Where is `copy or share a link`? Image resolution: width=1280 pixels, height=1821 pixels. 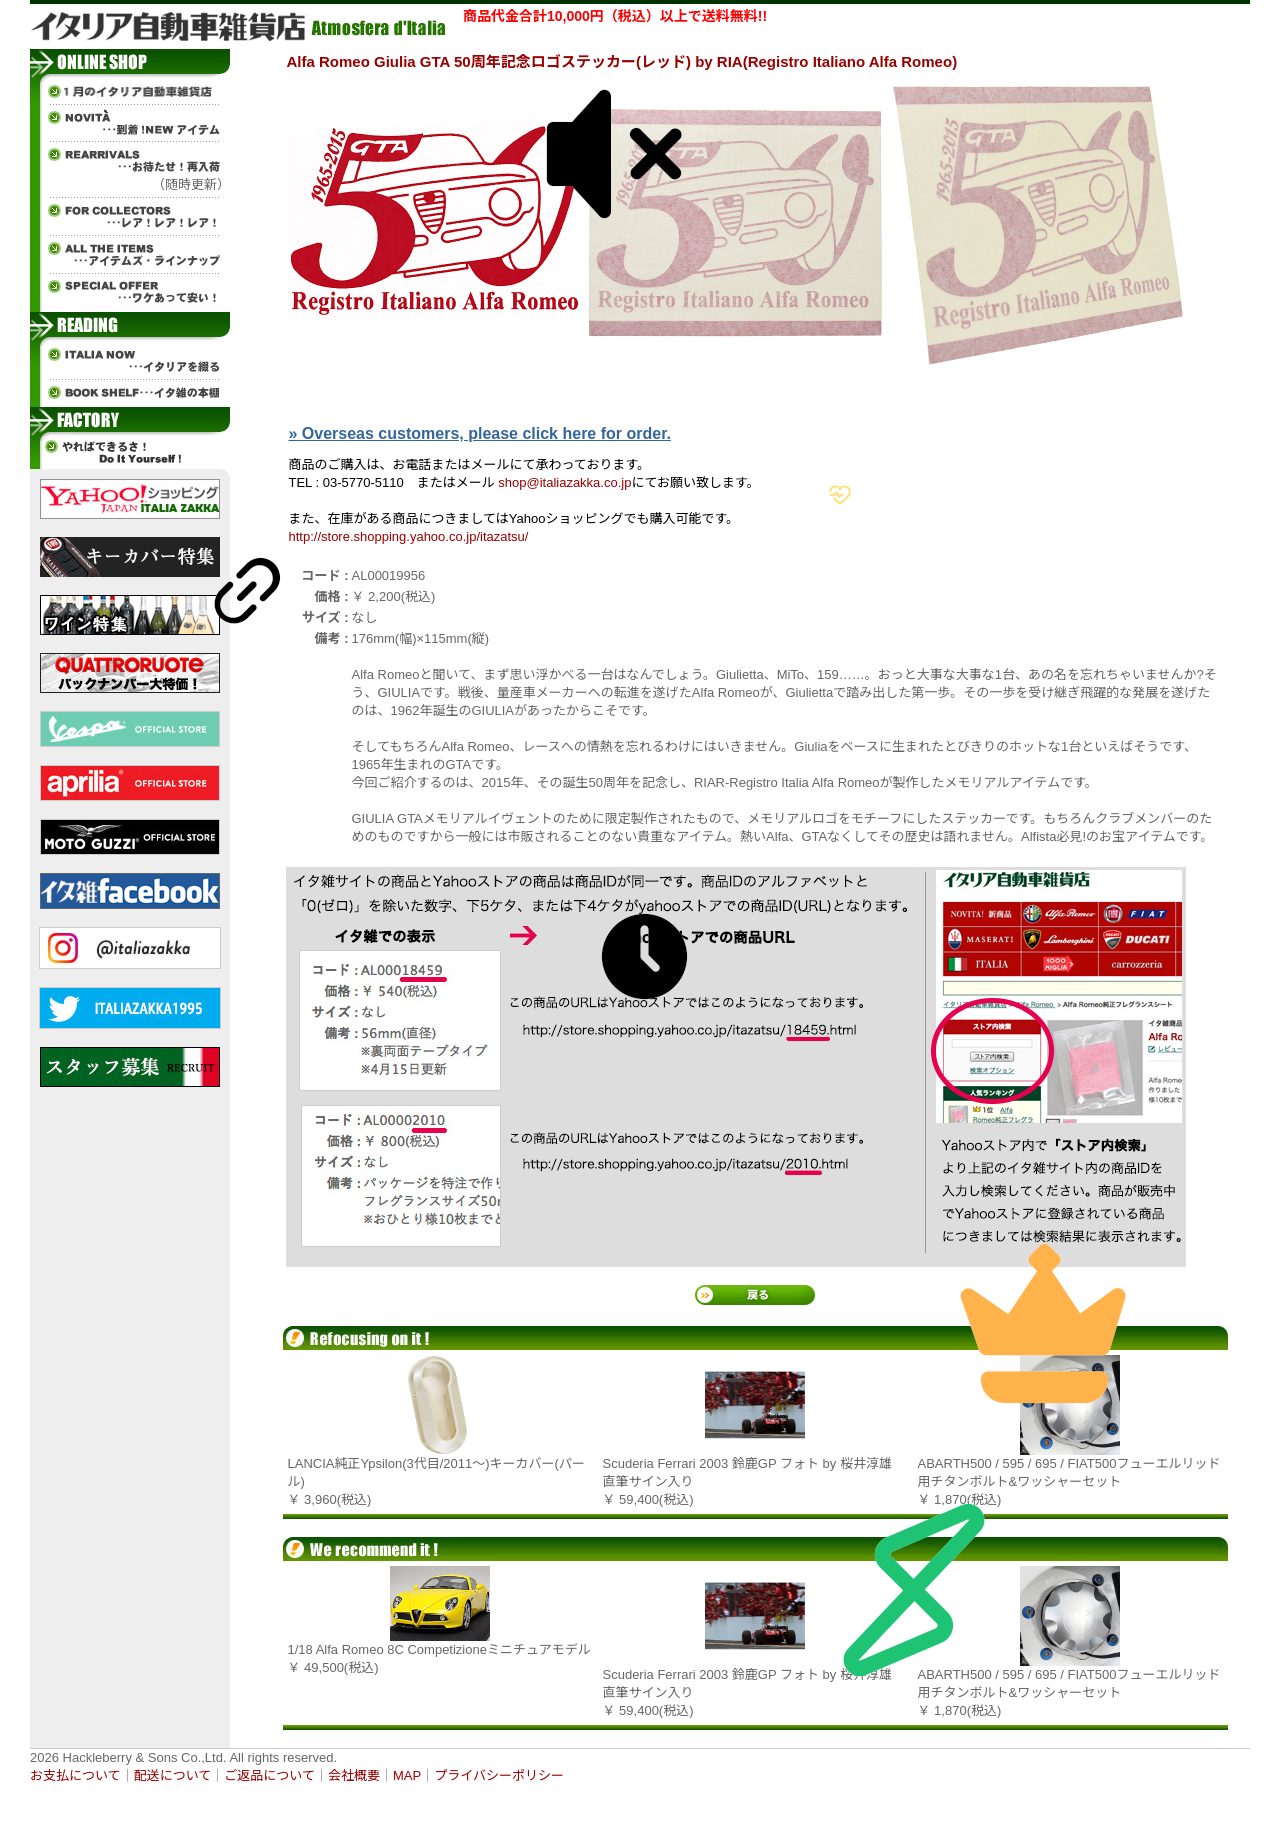 copy or share a link is located at coordinates (246, 591).